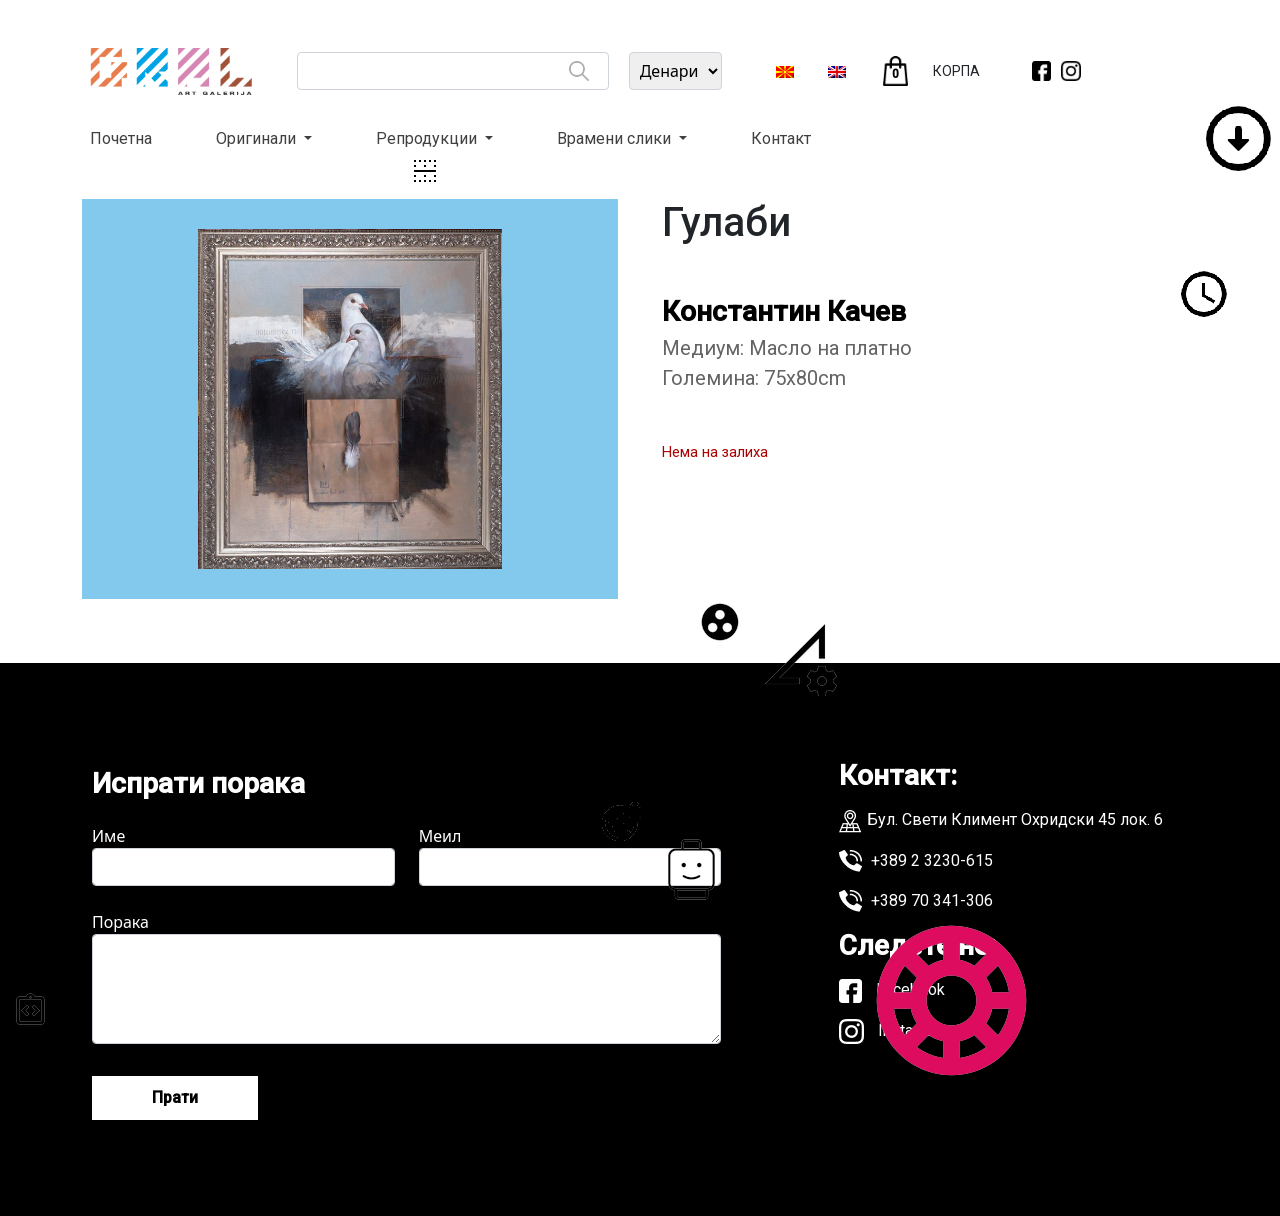 The height and width of the screenshot is (1216, 1280). What do you see at coordinates (1204, 294) in the screenshot?
I see `view schedule or upcoming events` at bounding box center [1204, 294].